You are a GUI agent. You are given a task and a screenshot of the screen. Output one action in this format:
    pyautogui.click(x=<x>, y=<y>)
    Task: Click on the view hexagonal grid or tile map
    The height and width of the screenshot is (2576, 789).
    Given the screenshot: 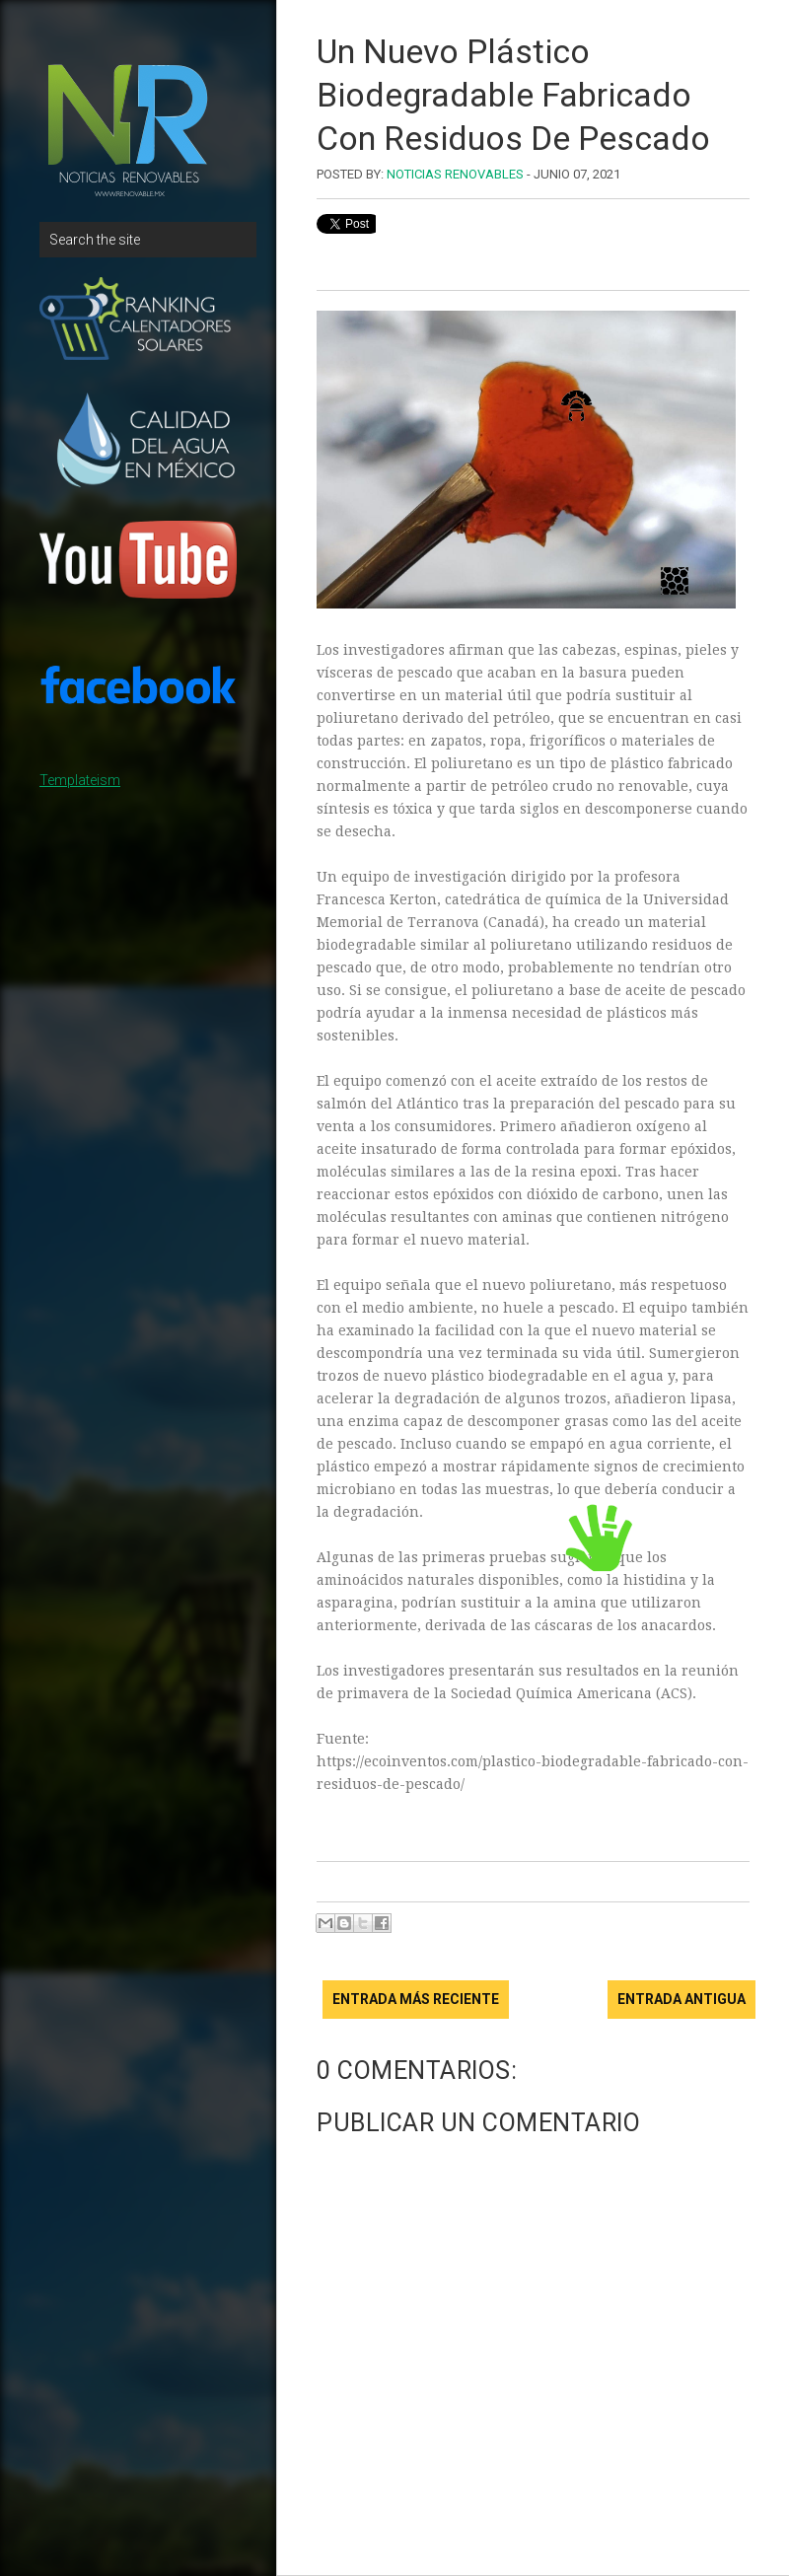 What is the action you would take?
    pyautogui.click(x=675, y=581)
    